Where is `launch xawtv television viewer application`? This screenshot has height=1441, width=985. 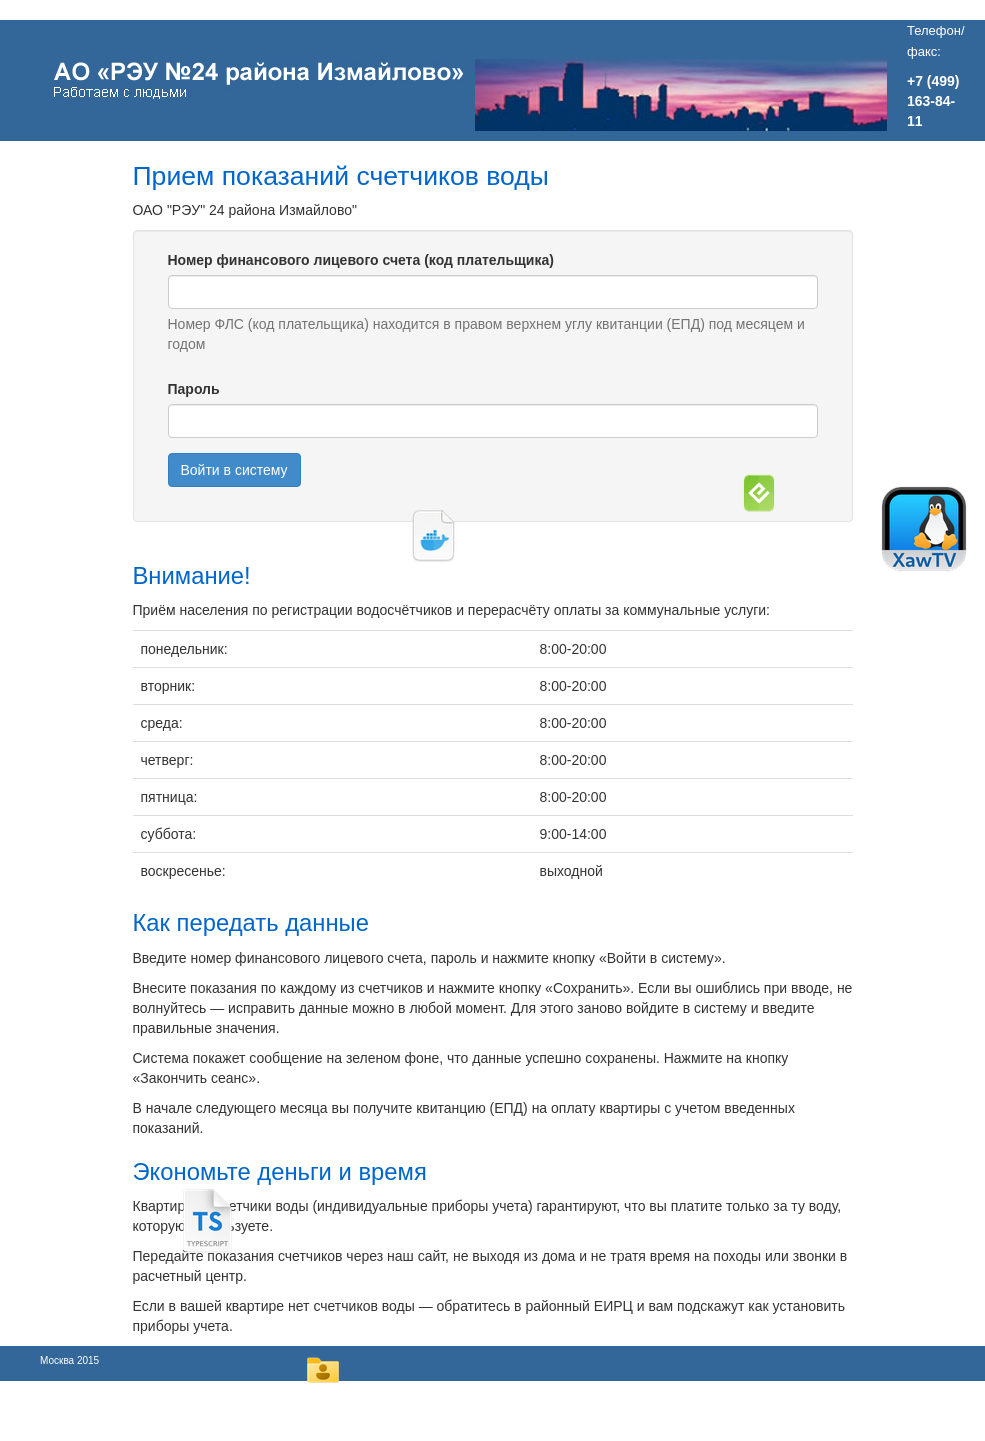 launch xawtv television viewer application is located at coordinates (924, 529).